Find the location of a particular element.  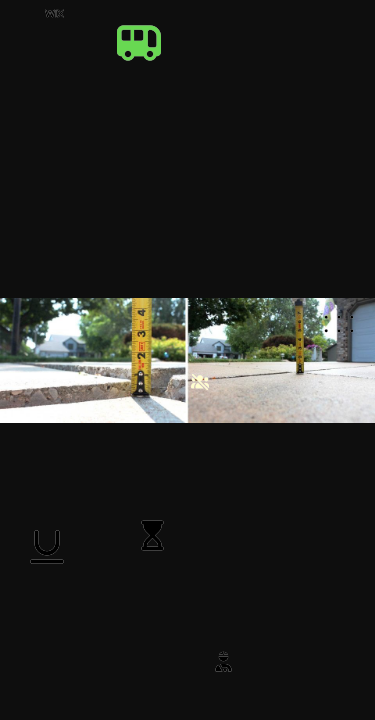

indicates a process has just started or is beginning is located at coordinates (152, 535).